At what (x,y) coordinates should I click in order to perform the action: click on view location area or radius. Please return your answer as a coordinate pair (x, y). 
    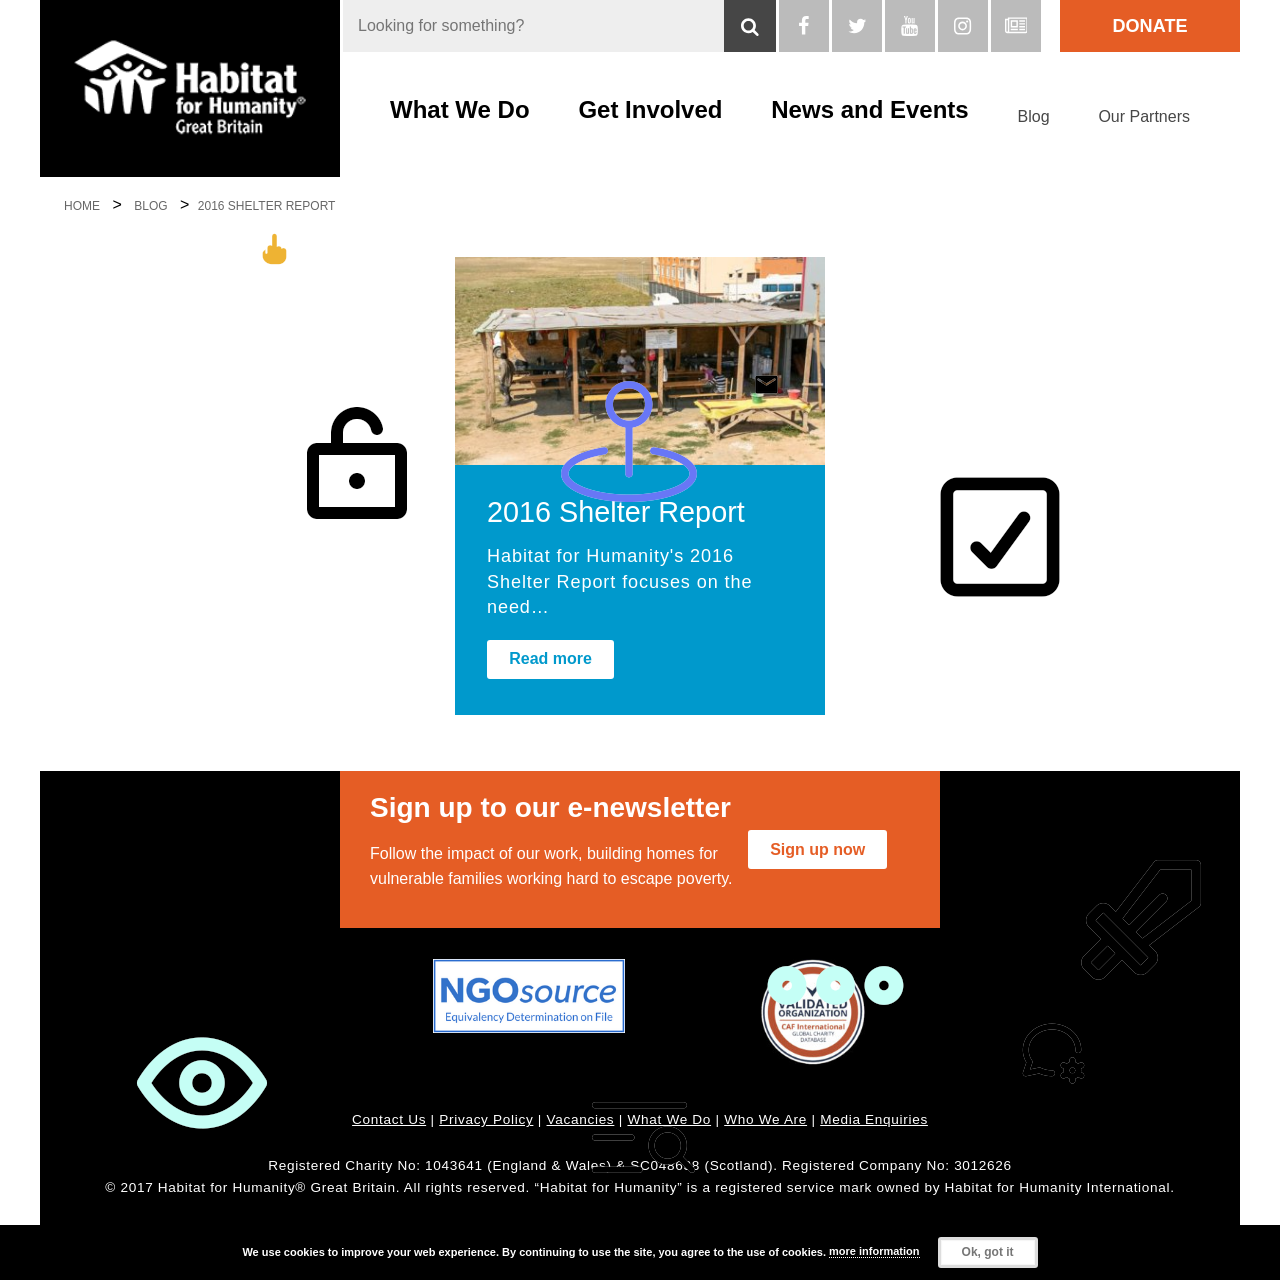
    Looking at the image, I should click on (629, 444).